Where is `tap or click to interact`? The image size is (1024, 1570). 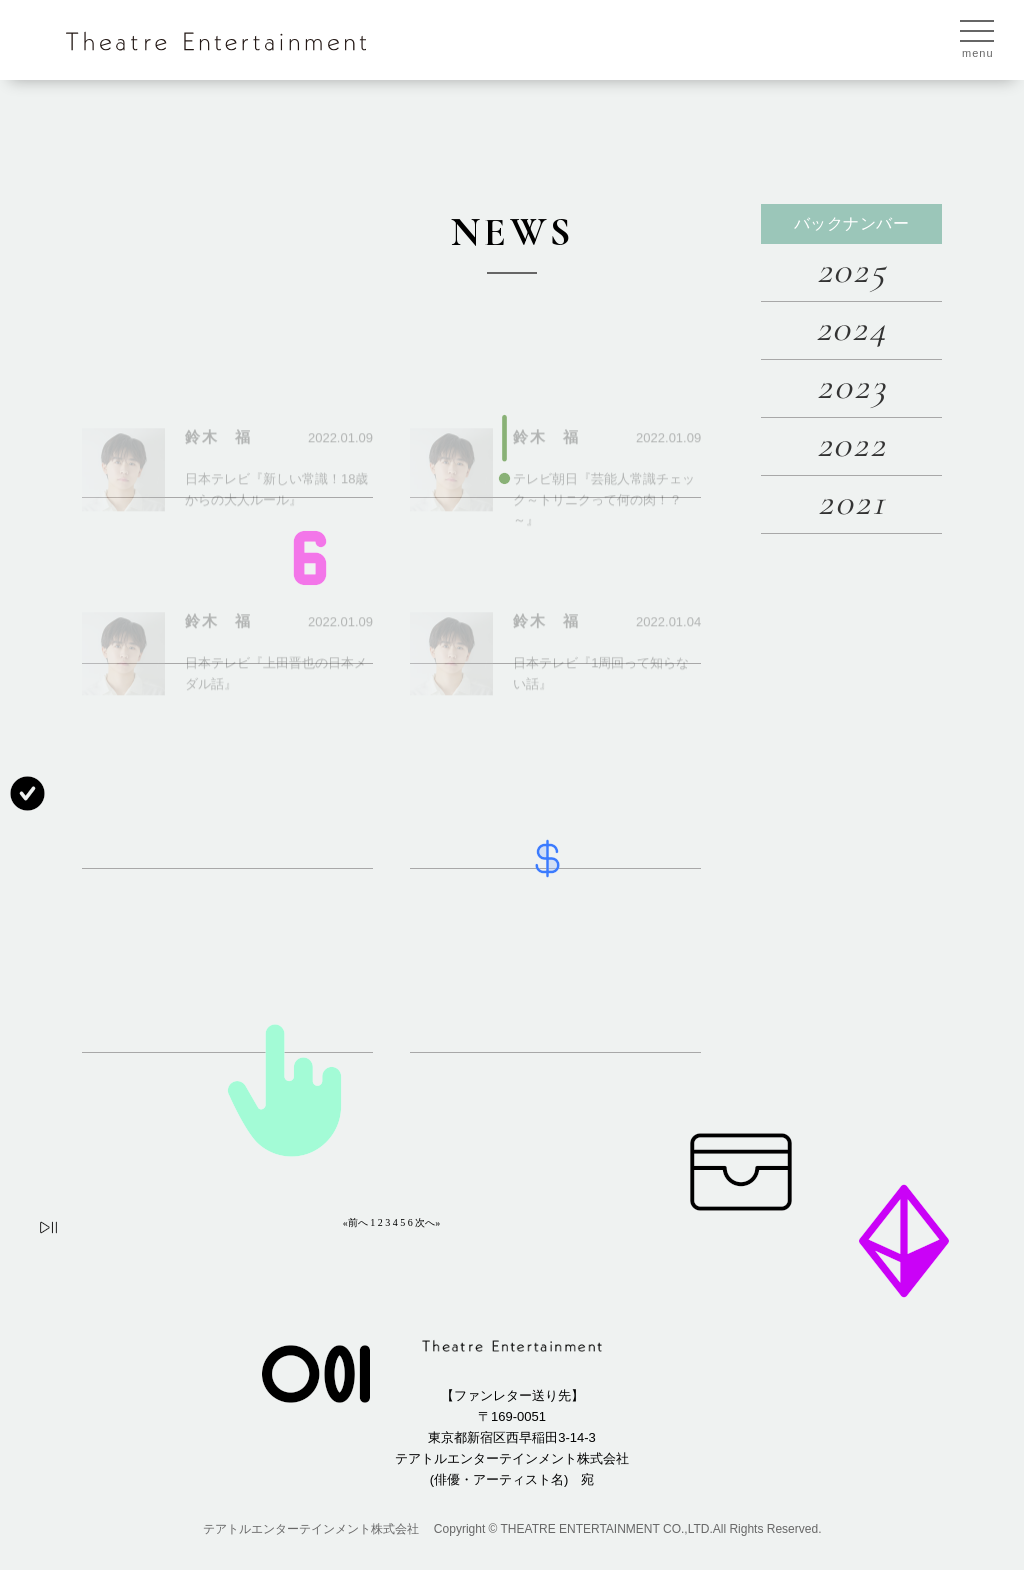
tap or click to interact is located at coordinates (284, 1090).